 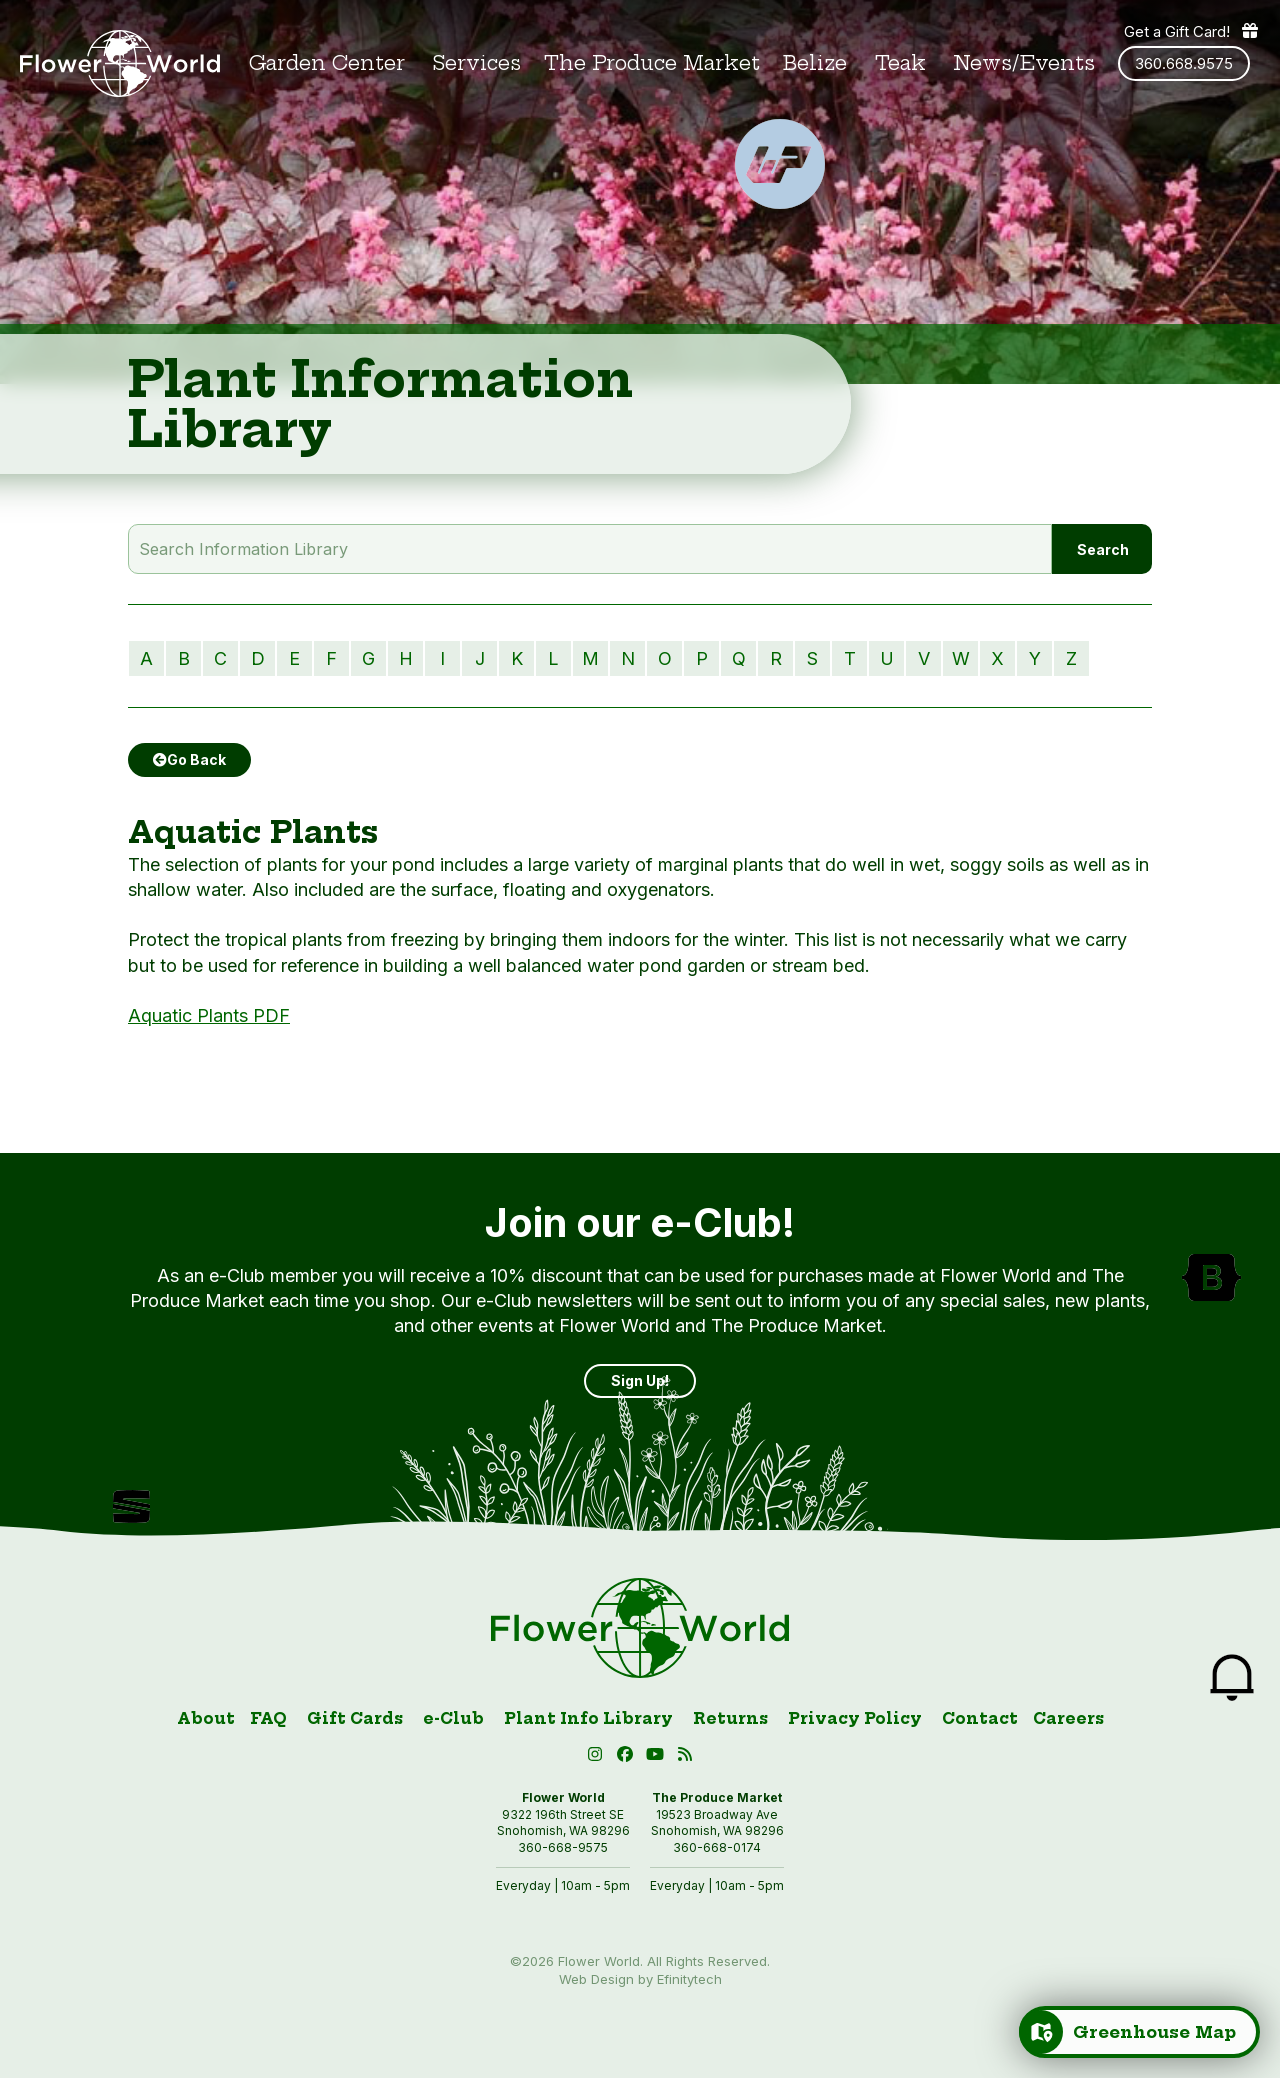 What do you see at coordinates (780, 164) in the screenshot?
I see `rendact brand logo` at bounding box center [780, 164].